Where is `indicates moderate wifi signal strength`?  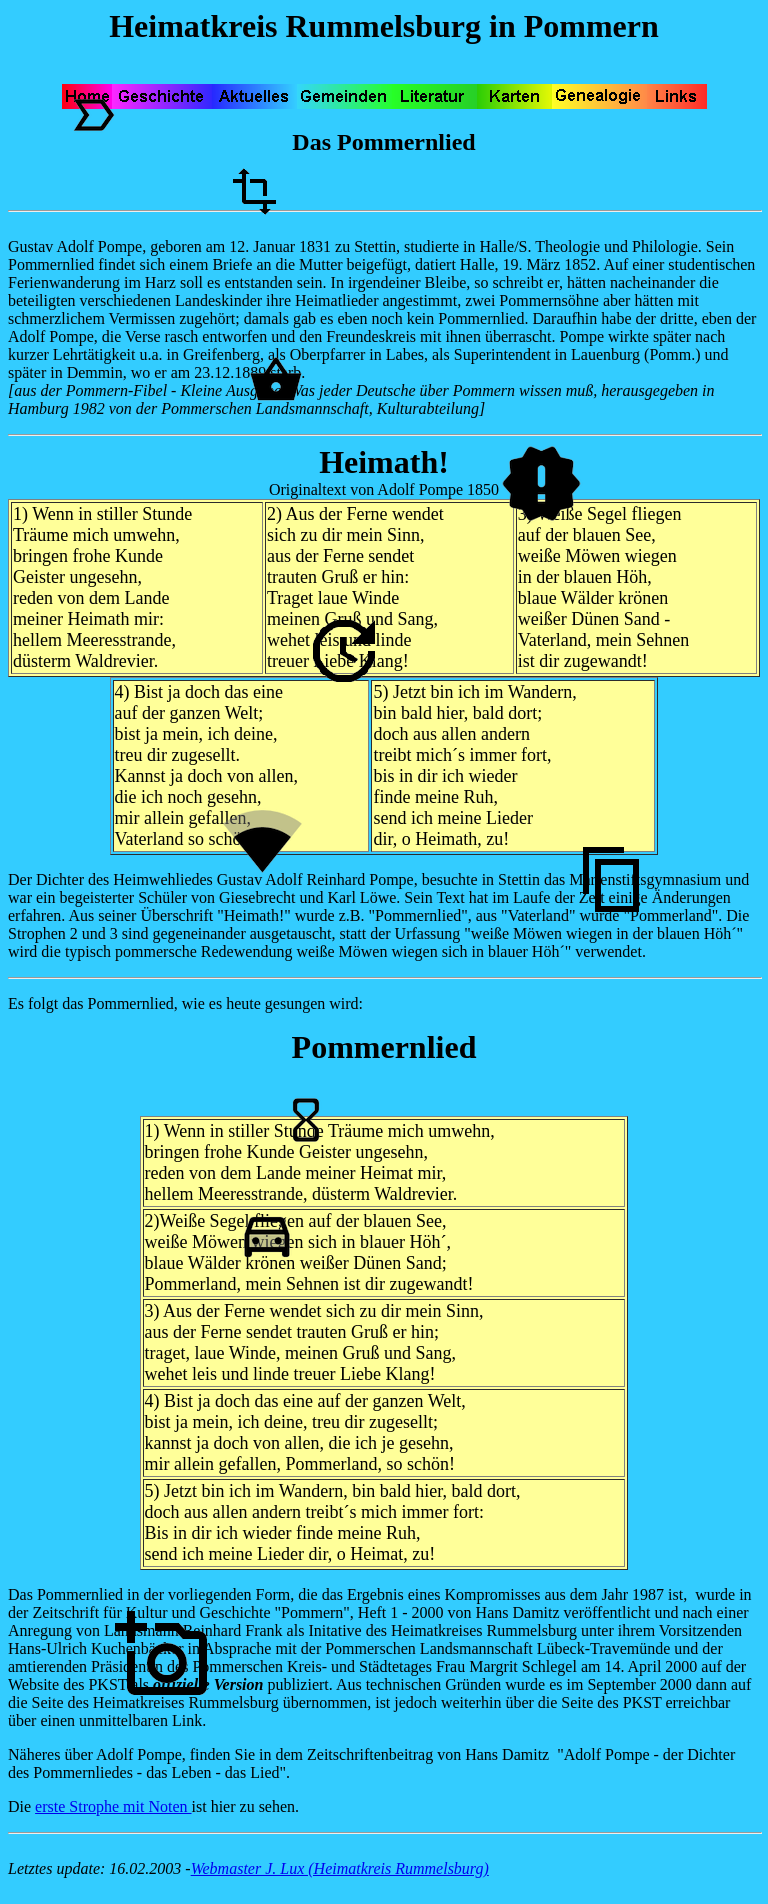
indicates moderate wifi signal strength is located at coordinates (262, 840).